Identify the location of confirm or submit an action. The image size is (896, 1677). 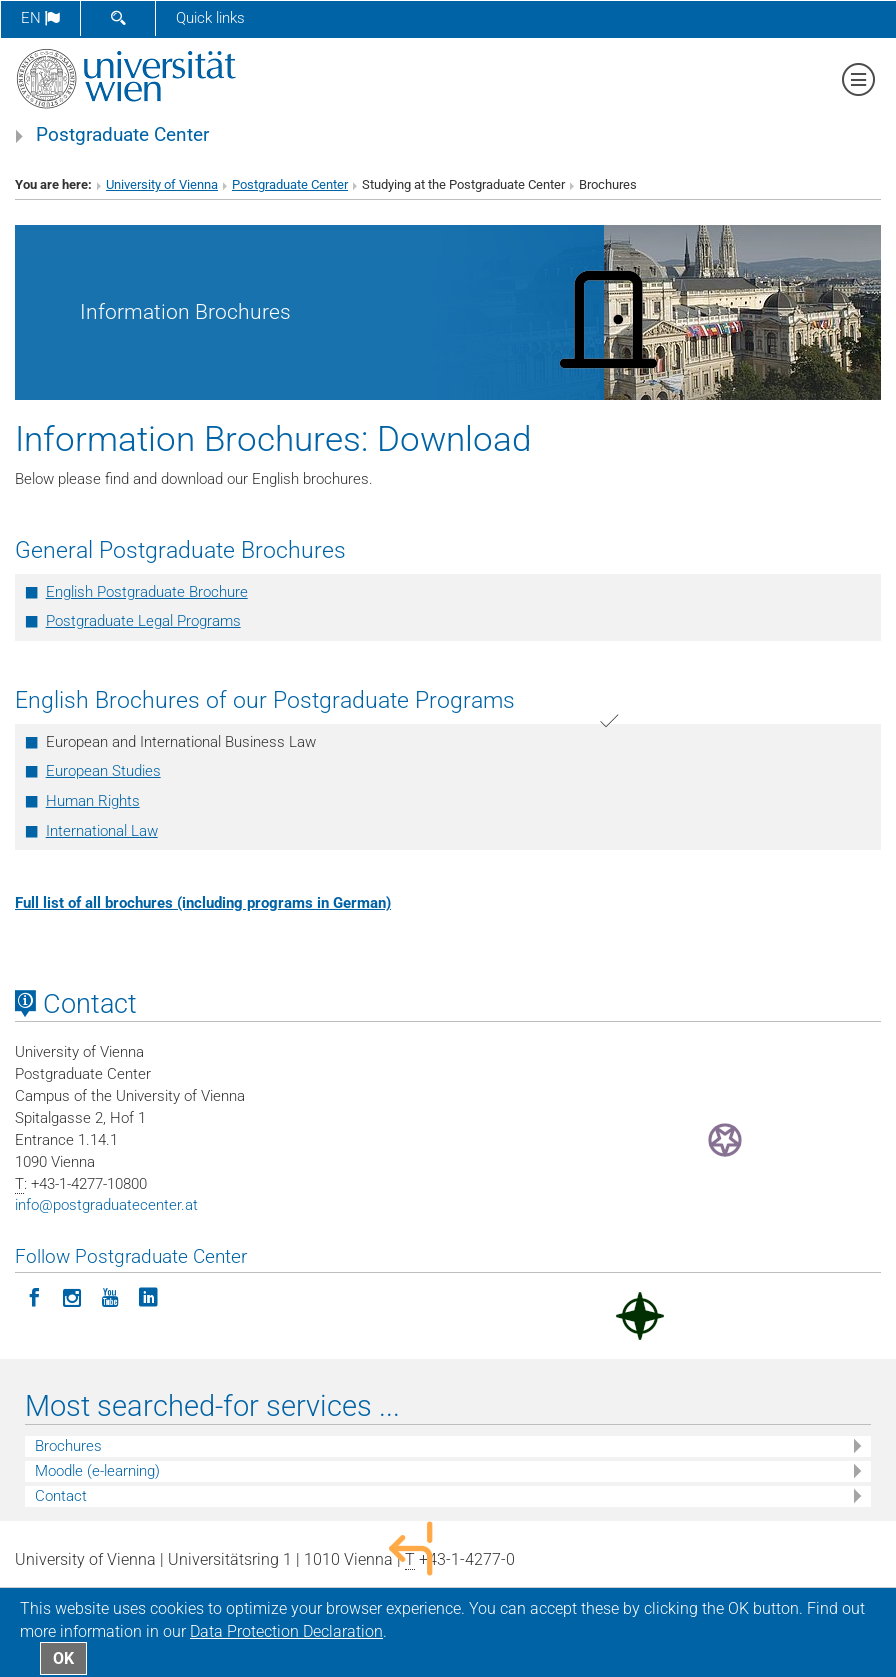
(609, 720).